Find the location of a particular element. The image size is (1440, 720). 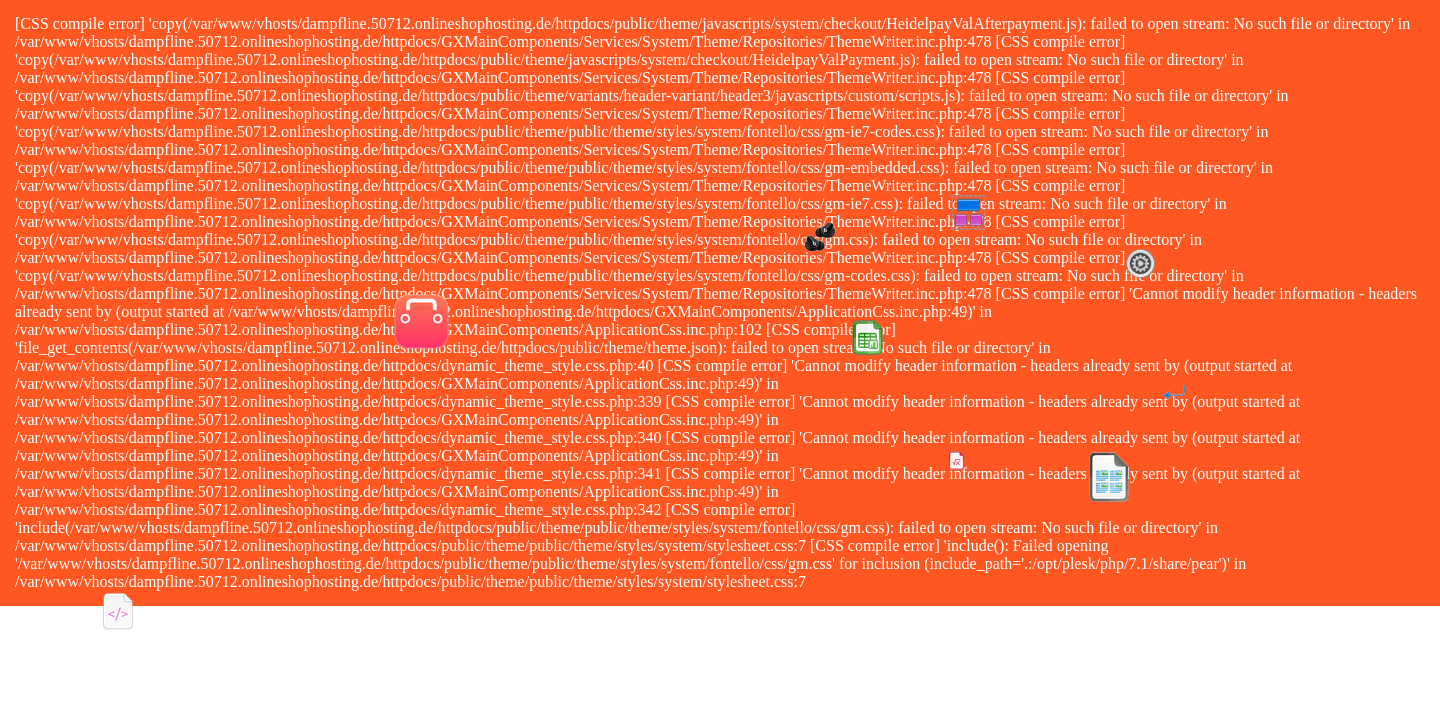

an XML or markup file is located at coordinates (118, 611).